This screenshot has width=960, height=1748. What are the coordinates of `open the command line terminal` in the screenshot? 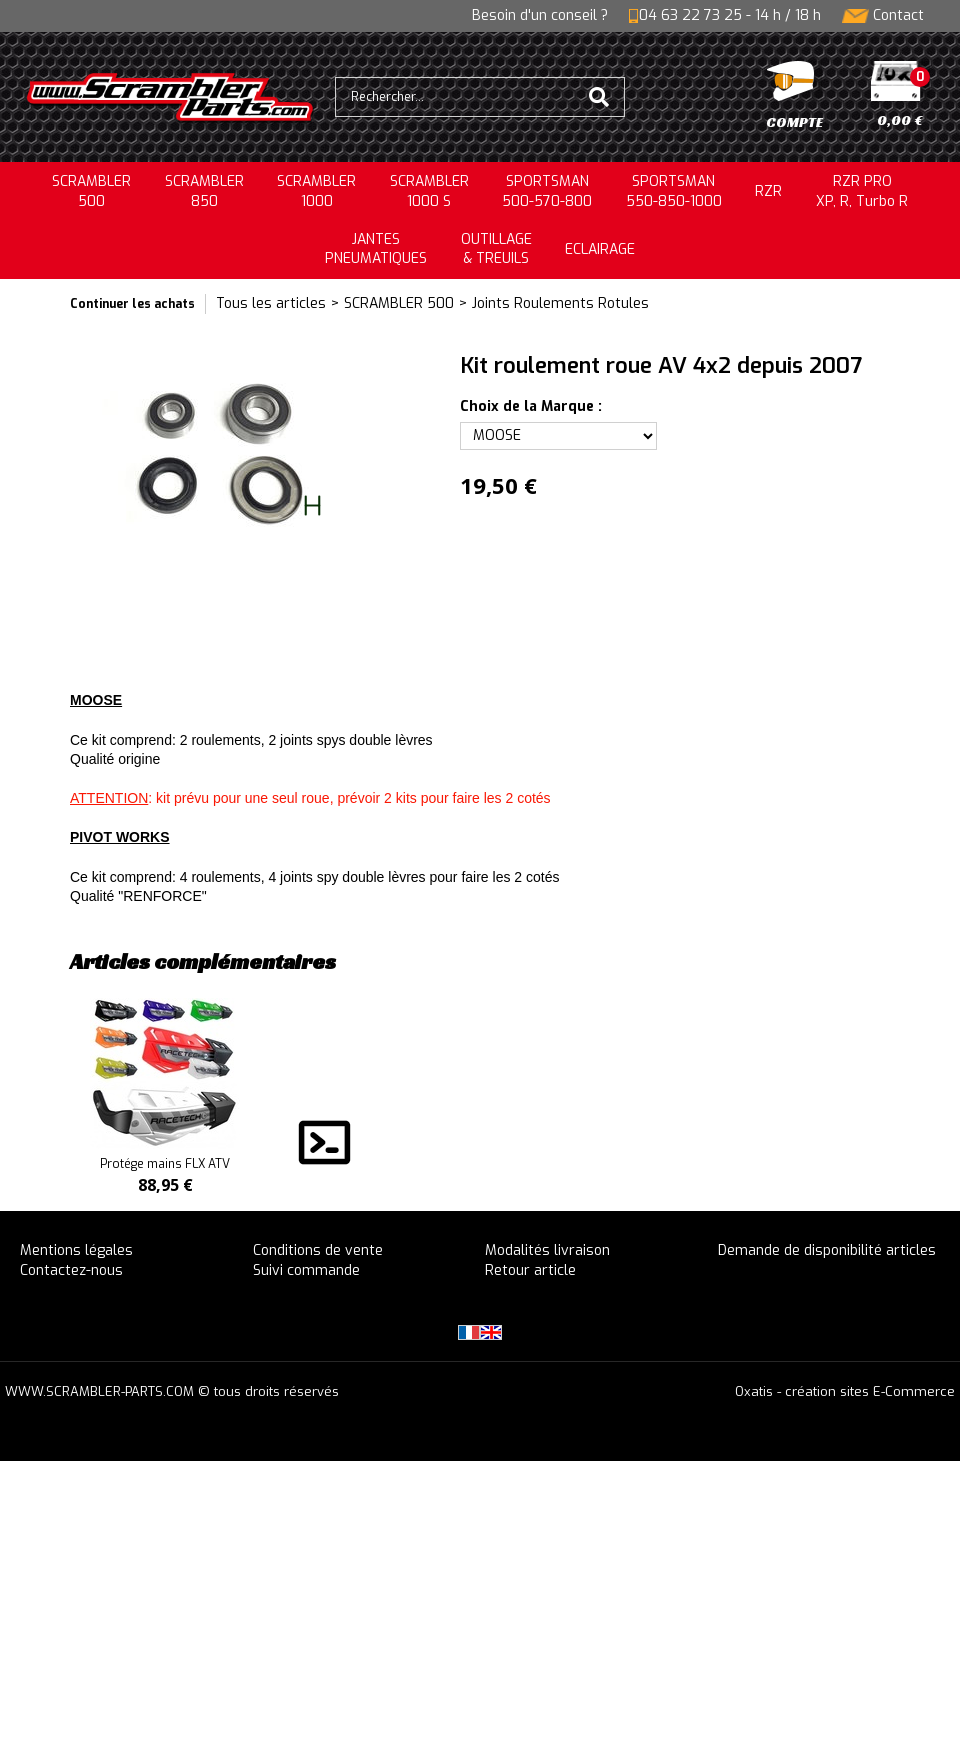 It's located at (324, 1142).